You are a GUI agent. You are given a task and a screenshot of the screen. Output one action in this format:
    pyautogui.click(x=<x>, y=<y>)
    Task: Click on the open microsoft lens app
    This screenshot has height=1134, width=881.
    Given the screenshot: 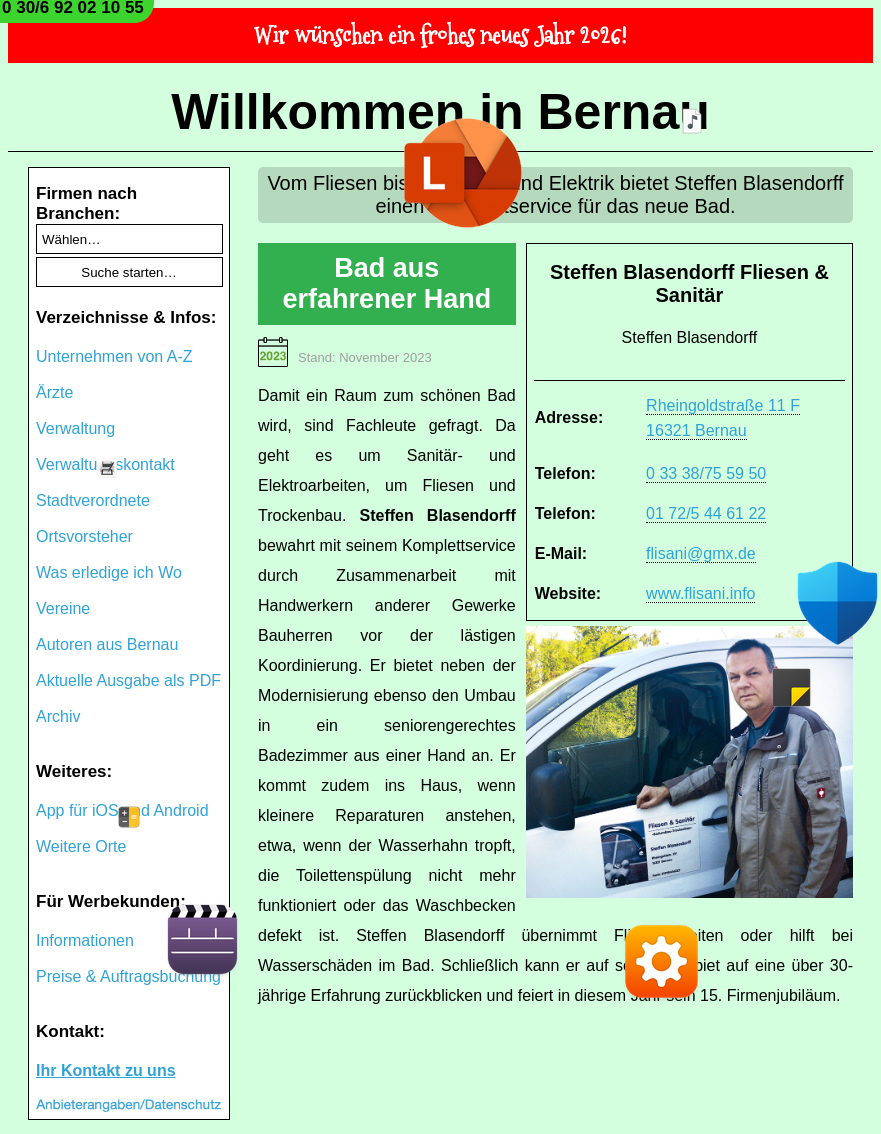 What is the action you would take?
    pyautogui.click(x=463, y=173)
    